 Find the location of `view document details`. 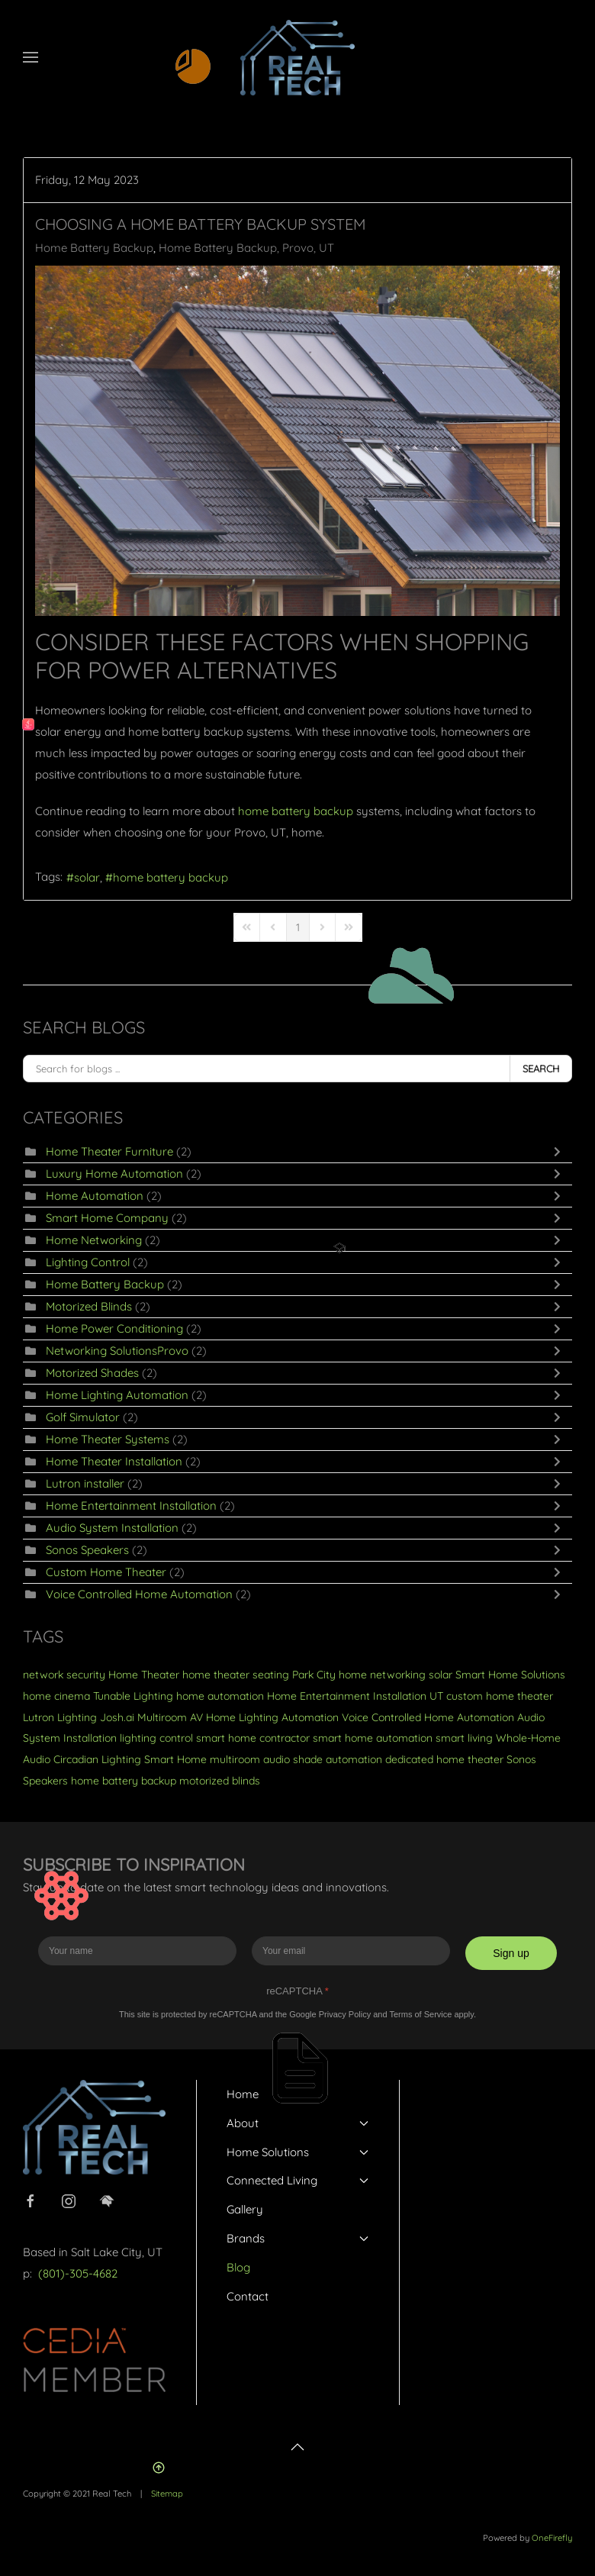

view document details is located at coordinates (300, 2068).